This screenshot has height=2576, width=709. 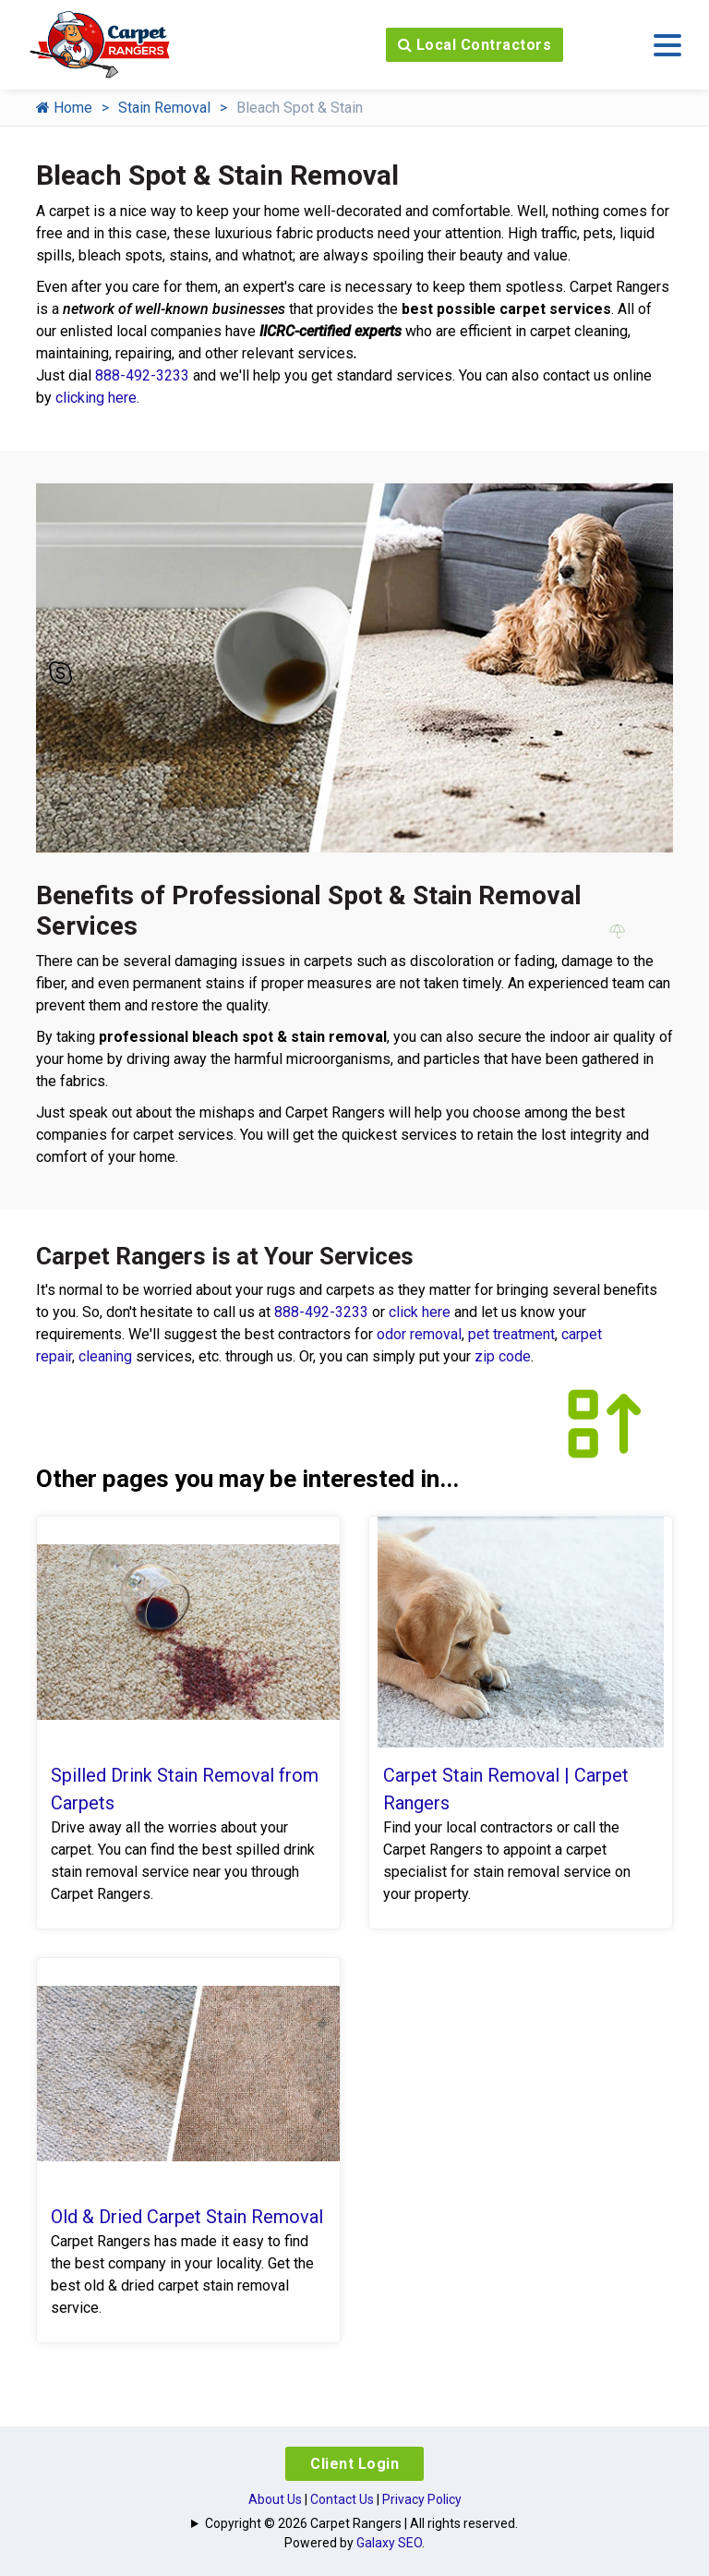 What do you see at coordinates (617, 931) in the screenshot?
I see `view weather protection or rain forecast` at bounding box center [617, 931].